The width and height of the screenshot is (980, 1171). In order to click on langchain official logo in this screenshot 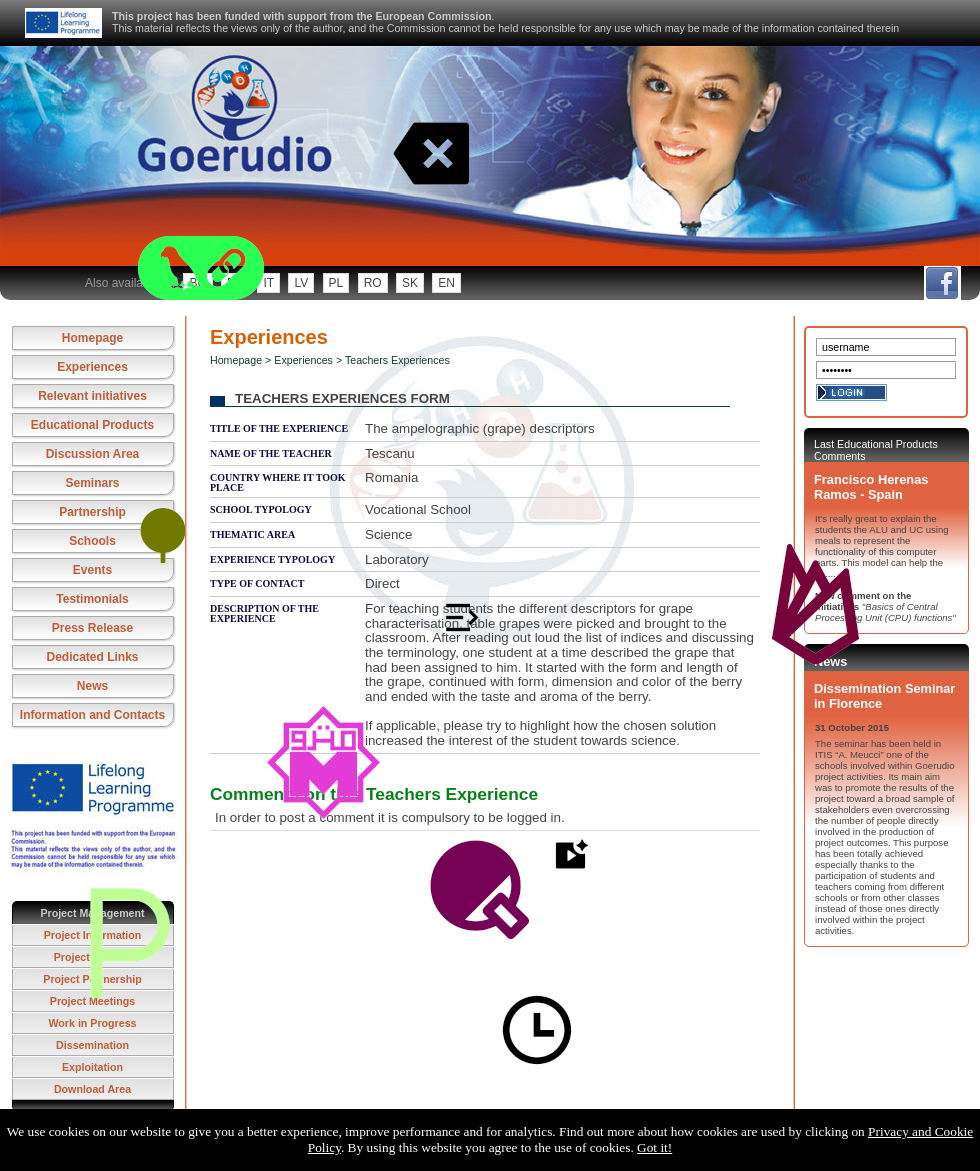, I will do `click(201, 268)`.